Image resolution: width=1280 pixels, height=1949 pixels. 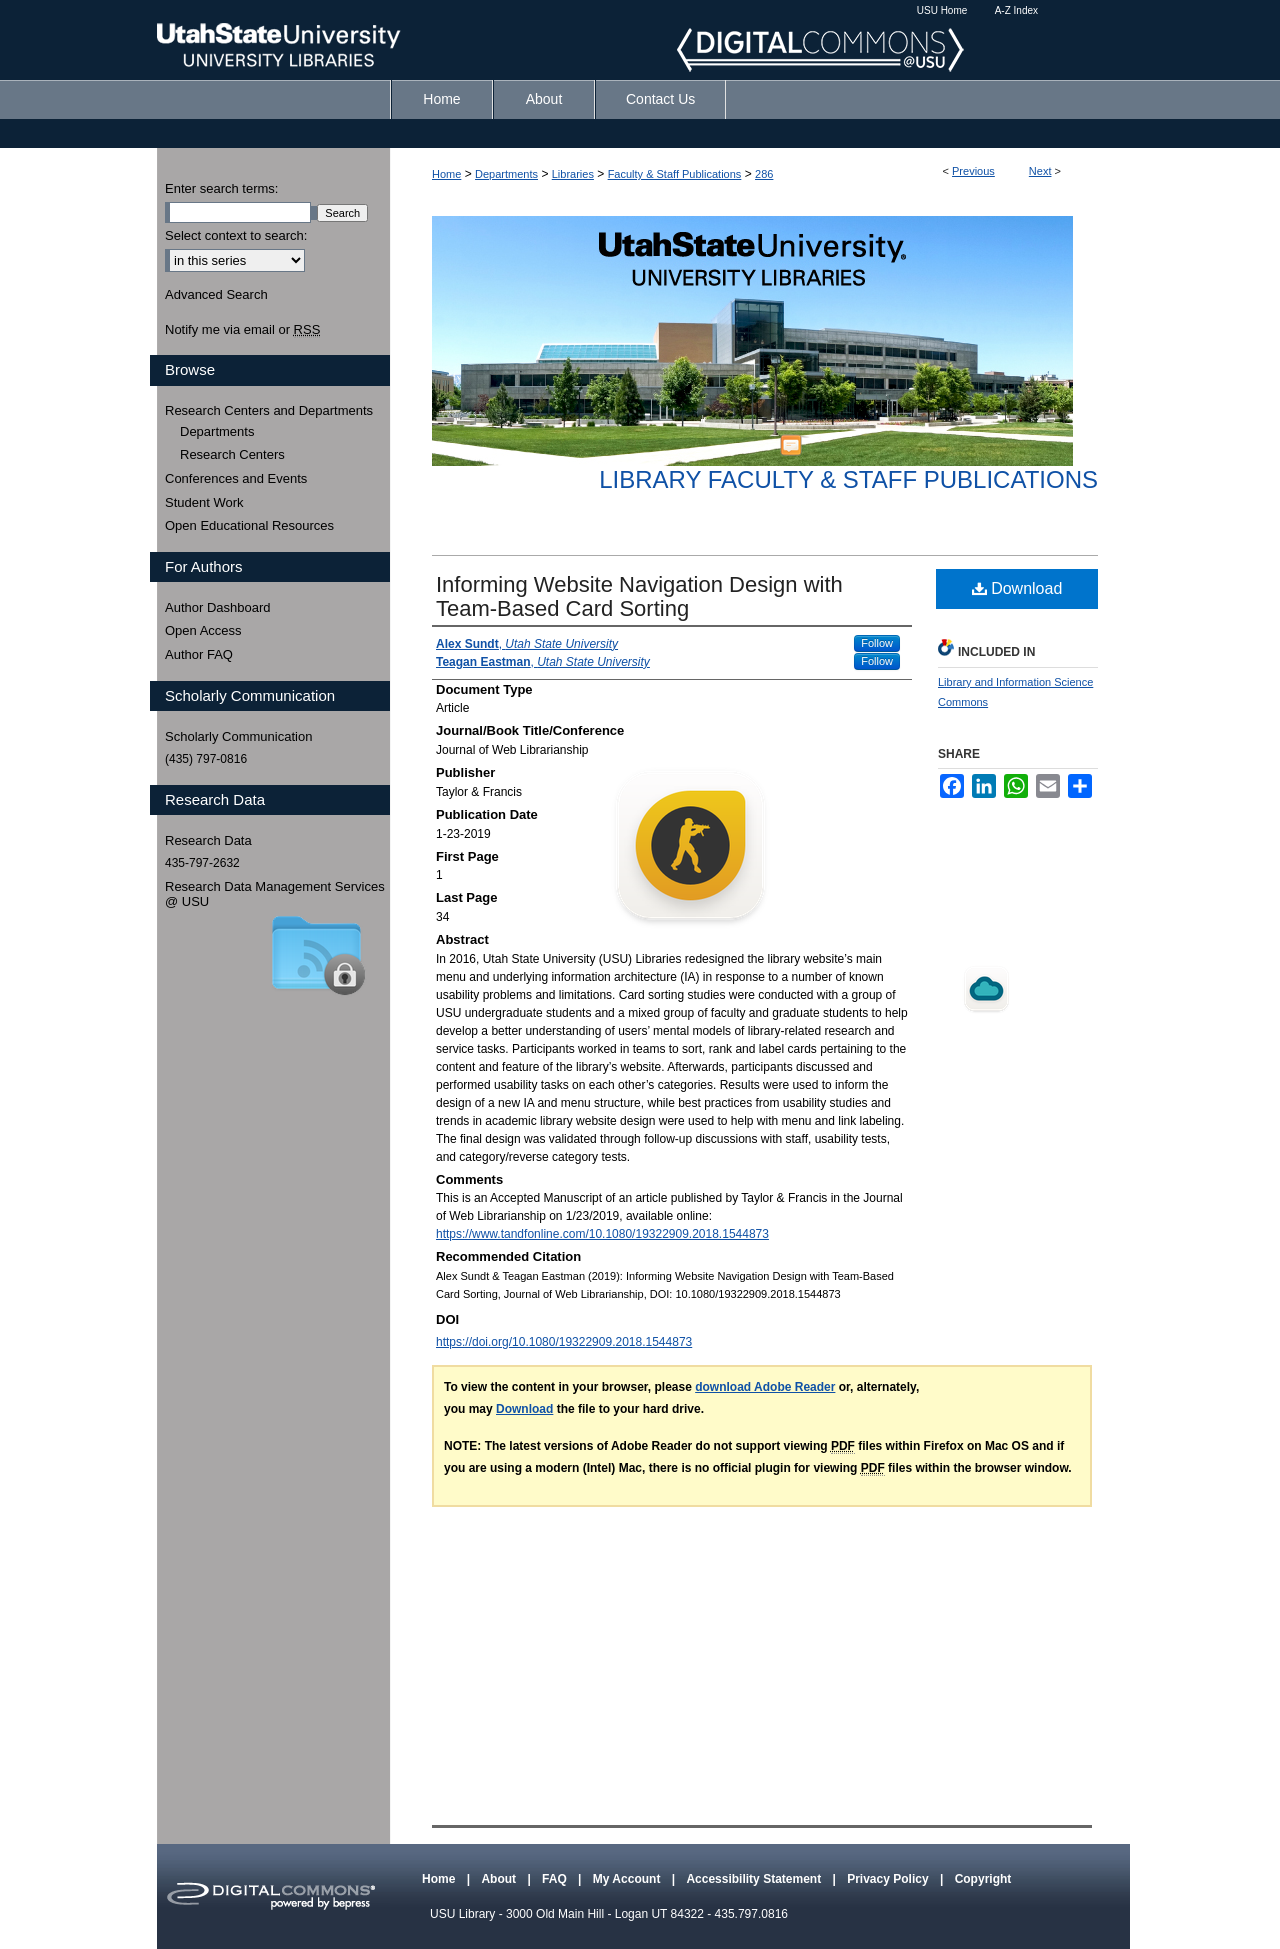 What do you see at coordinates (986, 988) in the screenshot?
I see `launch airvpn application` at bounding box center [986, 988].